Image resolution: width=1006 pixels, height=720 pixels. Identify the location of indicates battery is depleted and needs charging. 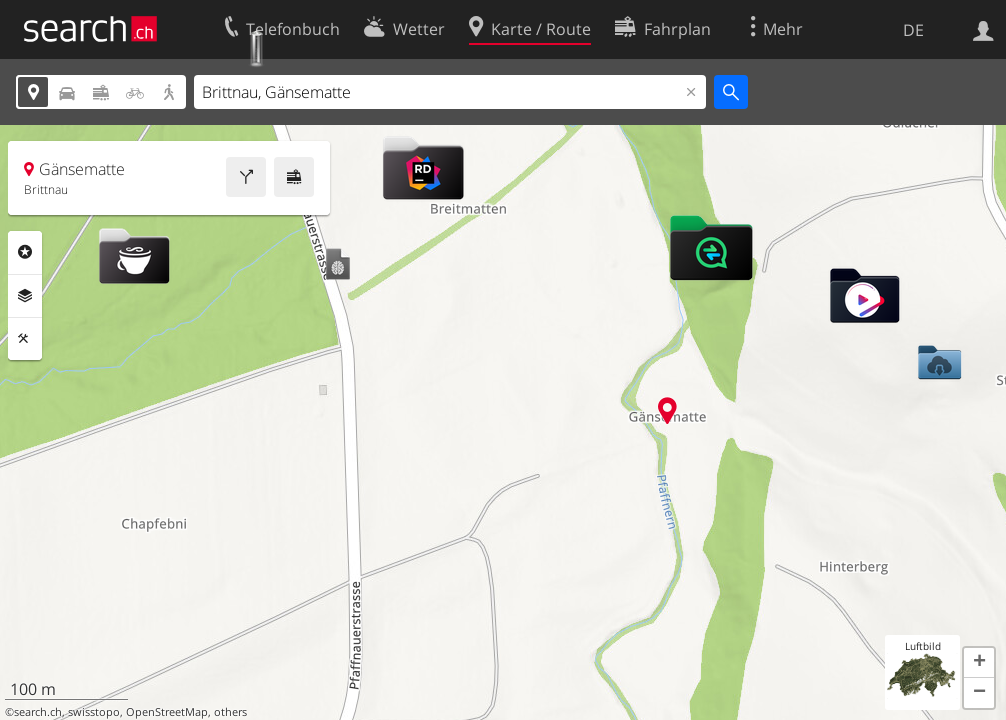
(256, 49).